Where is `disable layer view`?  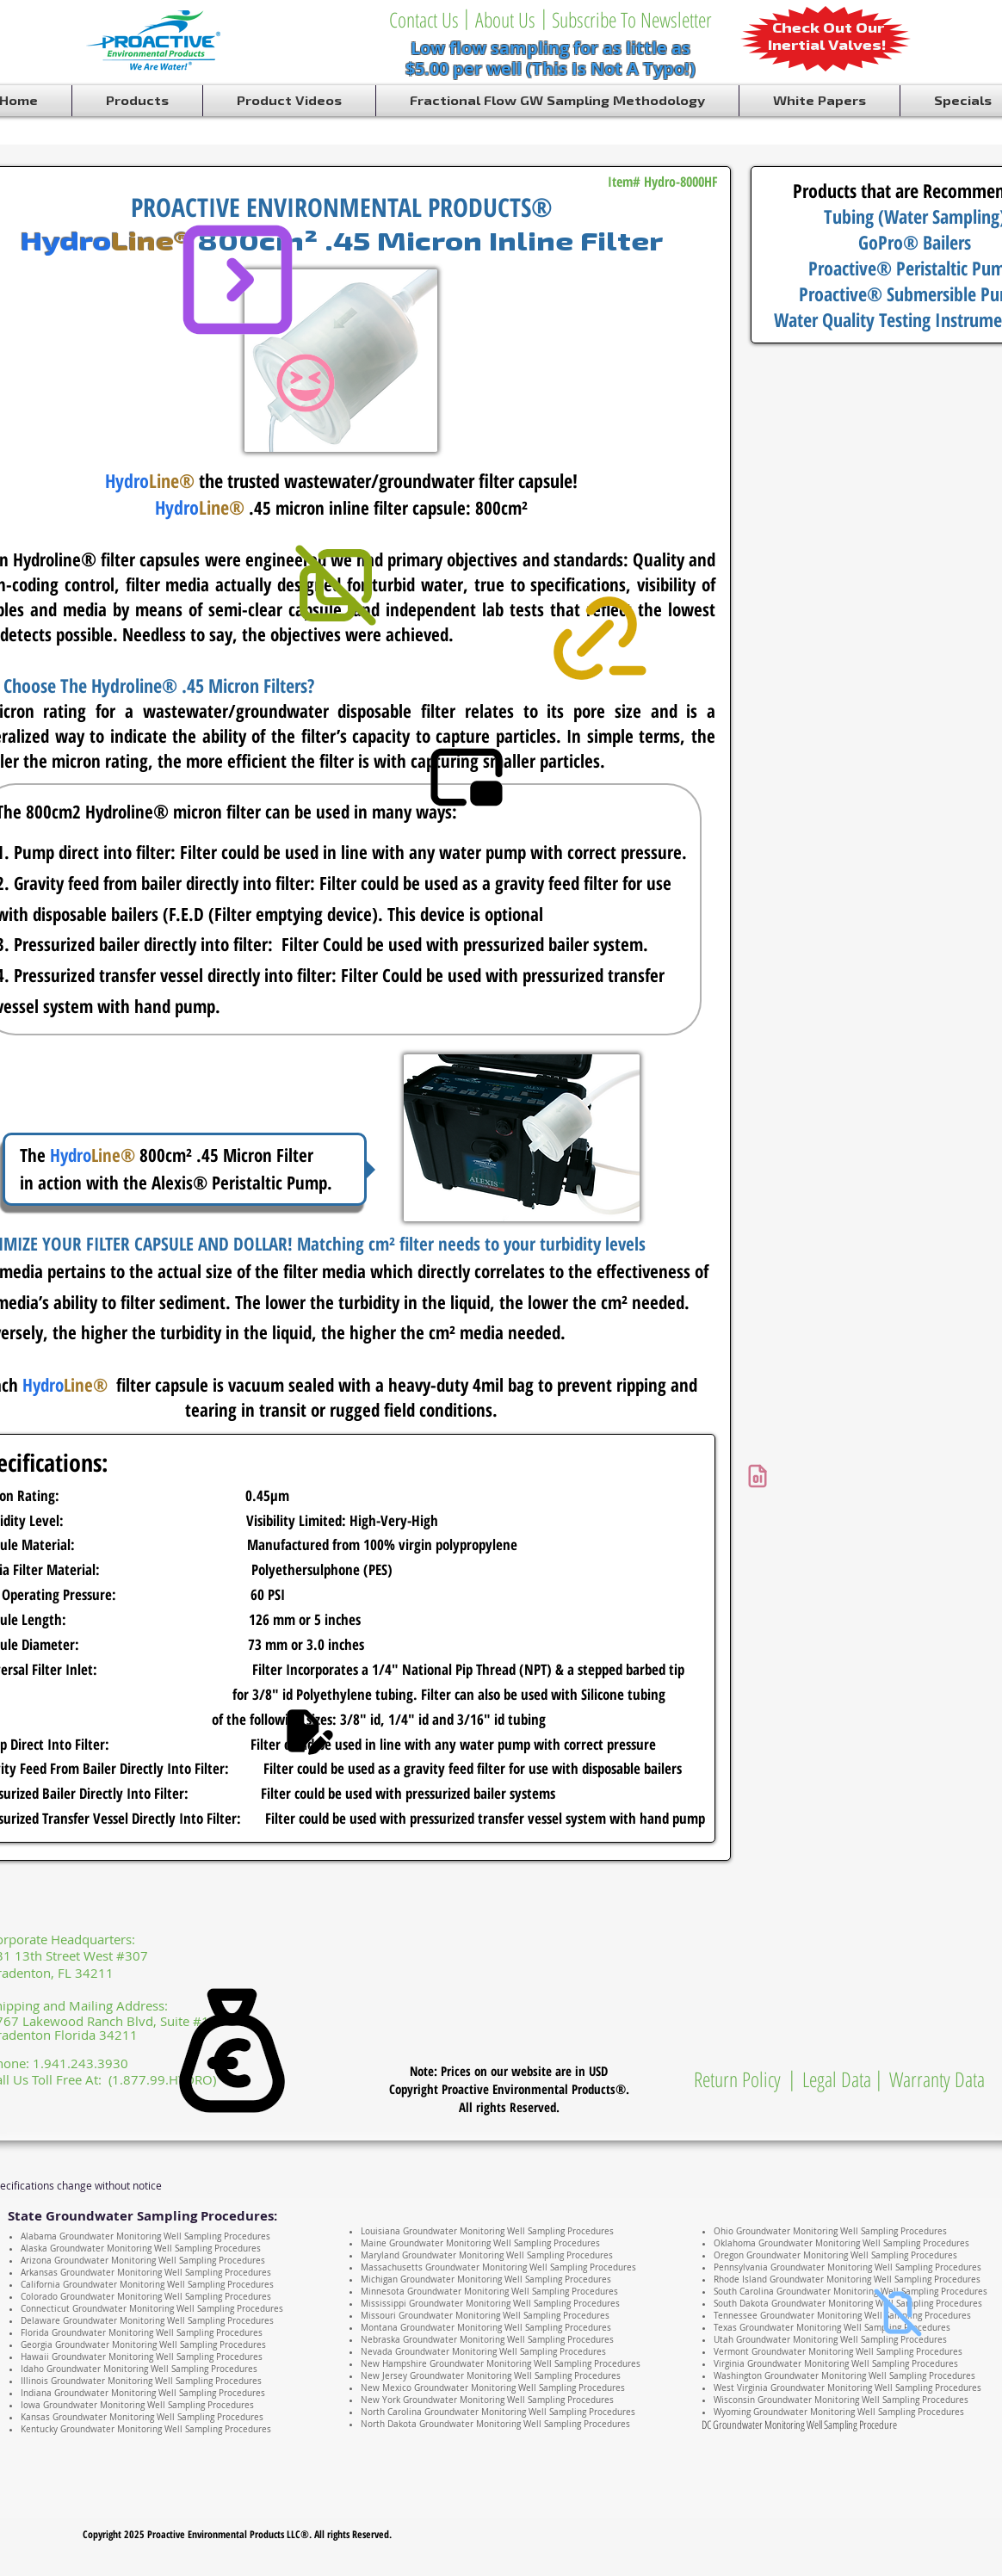 disable layer view is located at coordinates (336, 585).